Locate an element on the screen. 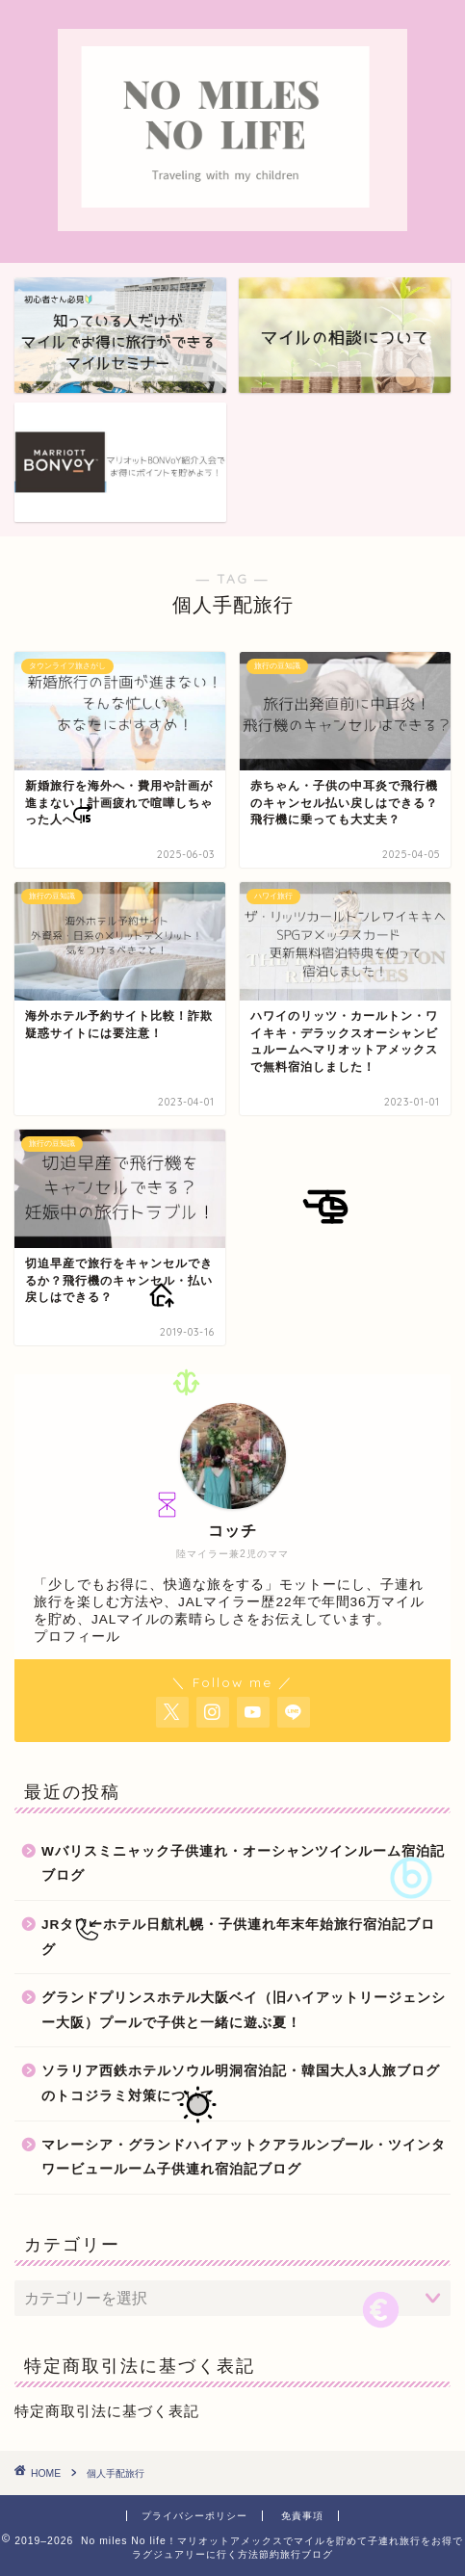  reduce screen brightness is located at coordinates (197, 2104).